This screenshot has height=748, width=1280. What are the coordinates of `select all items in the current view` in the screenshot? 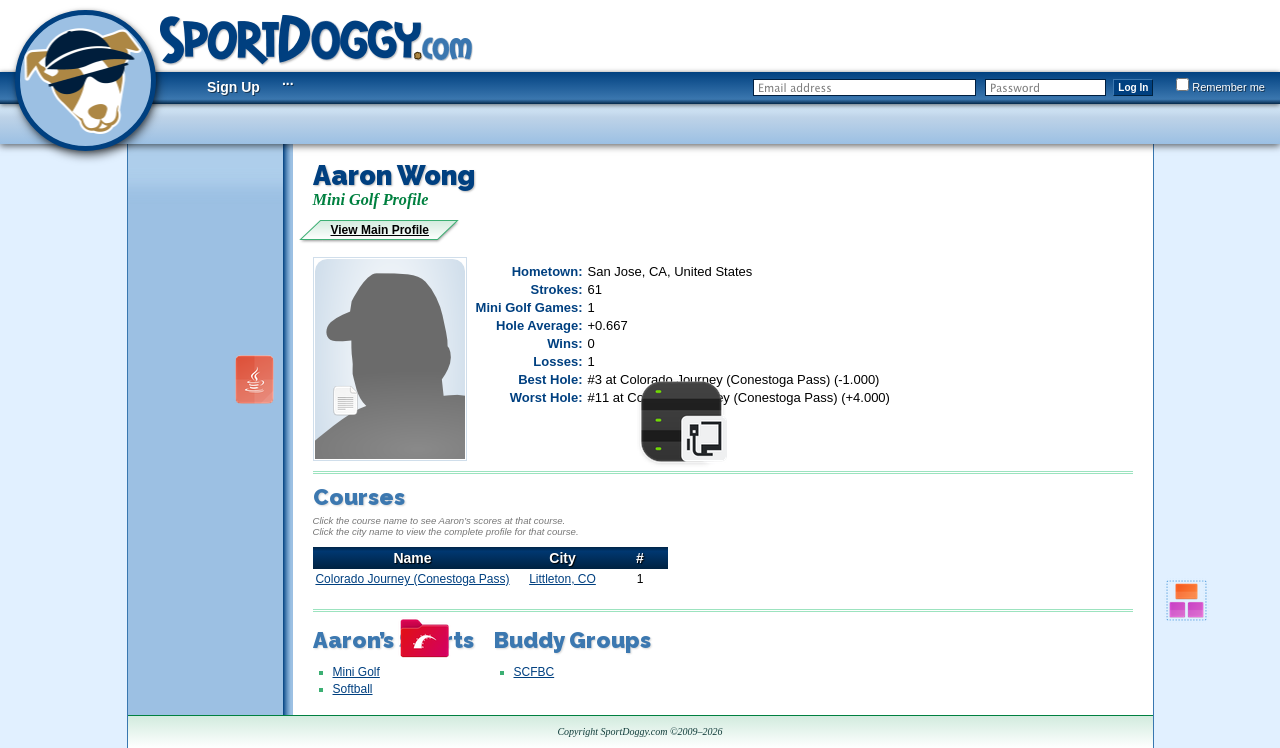 It's located at (1186, 600).